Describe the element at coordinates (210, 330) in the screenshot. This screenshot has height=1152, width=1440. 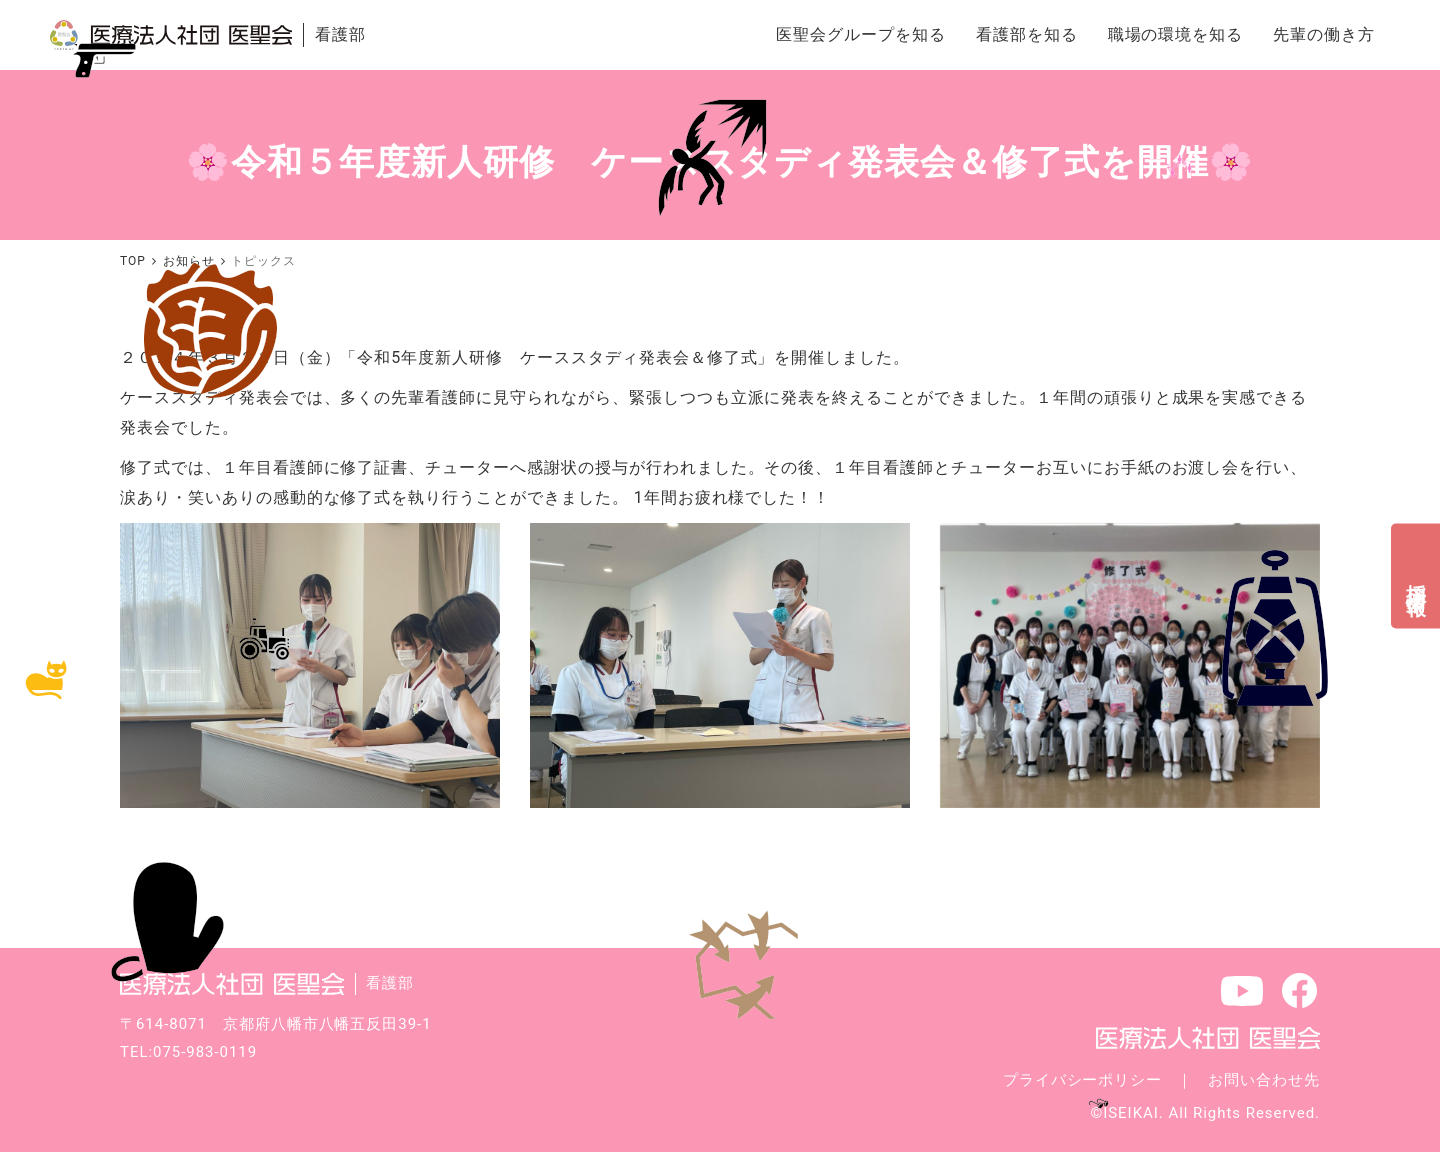
I see `cabbage vegetable item in a farming or cooking game` at that location.